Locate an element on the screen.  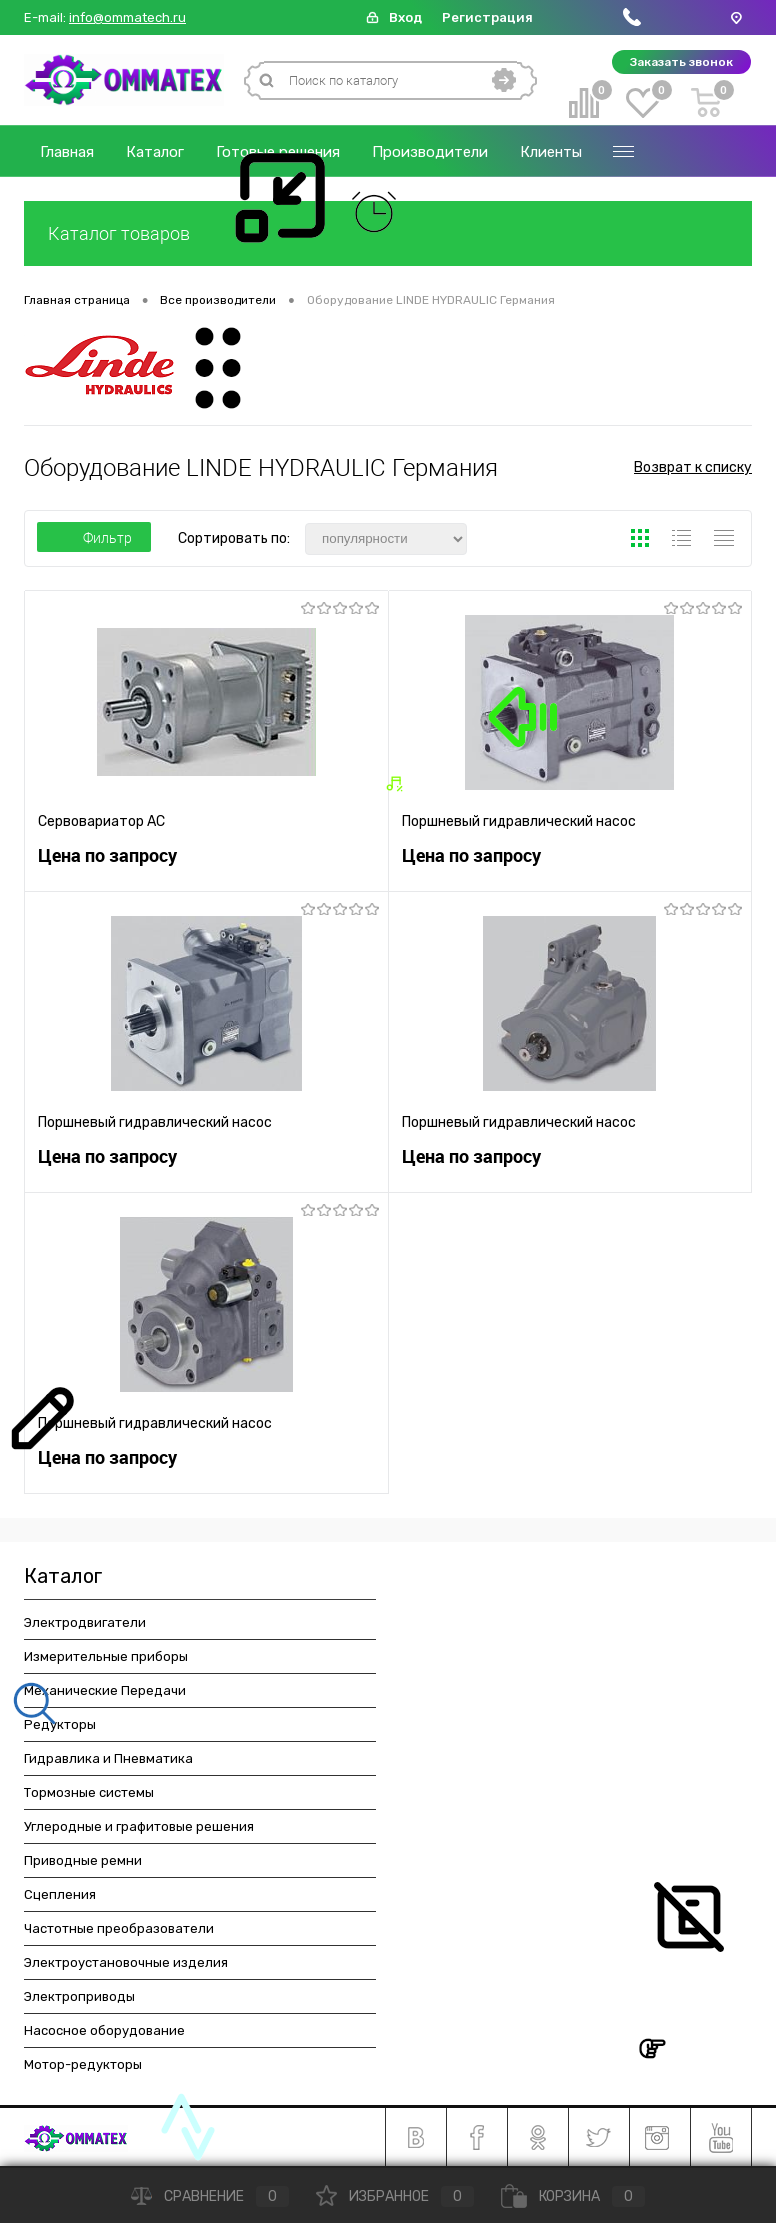
go back to previous content is located at coordinates (522, 717).